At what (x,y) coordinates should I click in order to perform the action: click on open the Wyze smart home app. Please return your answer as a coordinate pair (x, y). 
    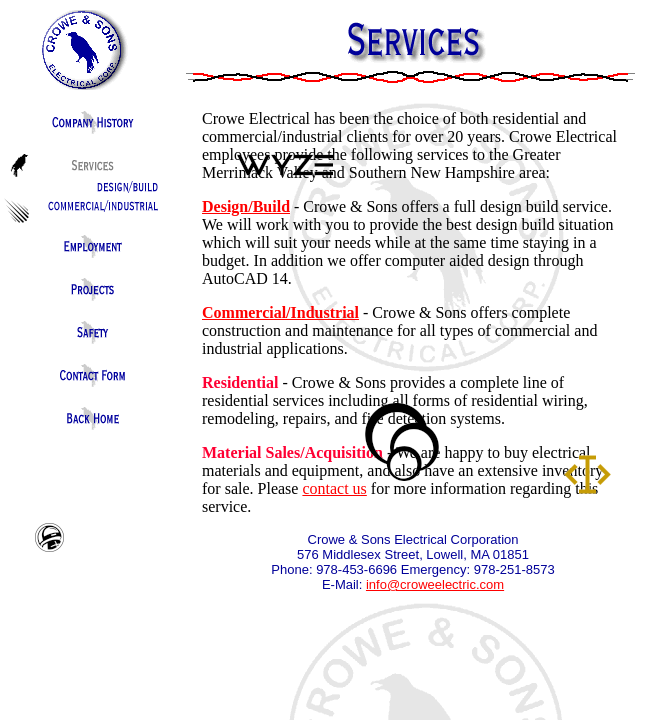
    Looking at the image, I should click on (285, 165).